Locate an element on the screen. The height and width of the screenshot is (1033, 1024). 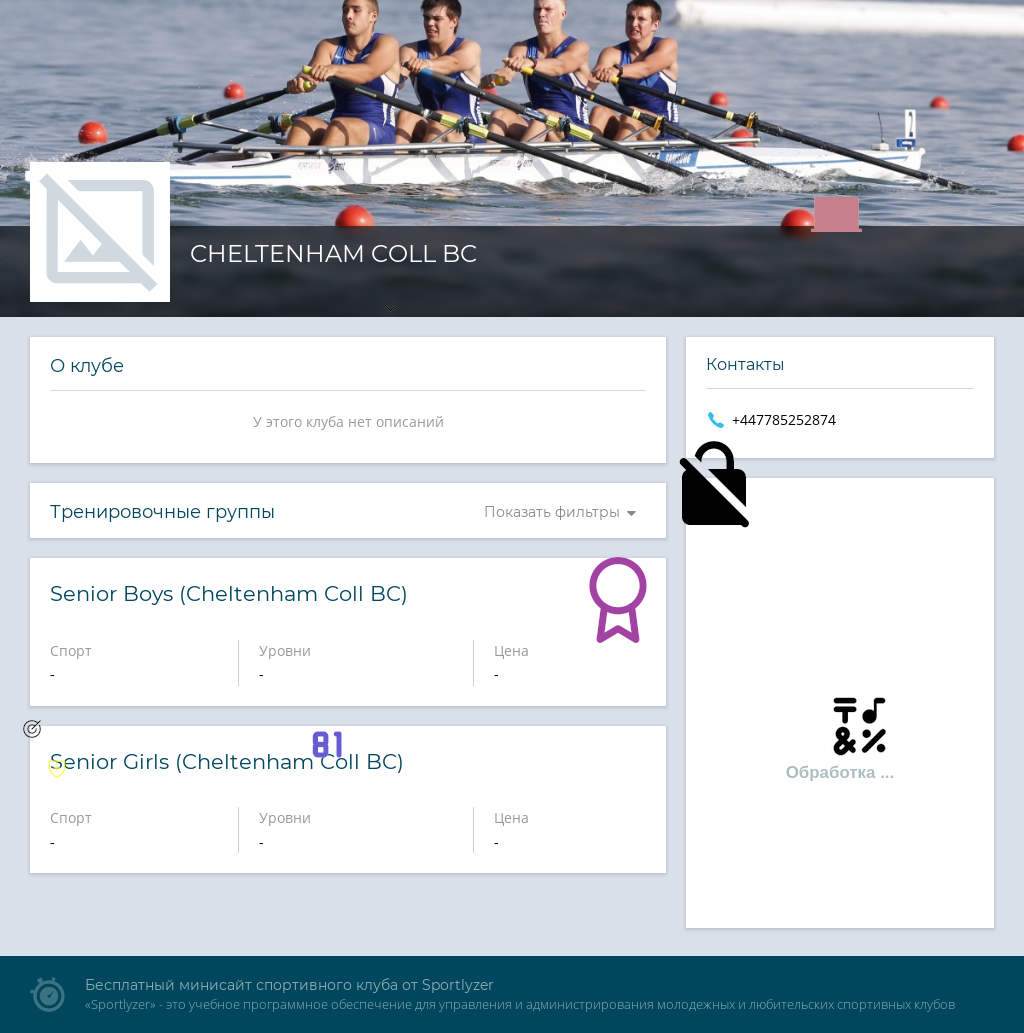
indicates item number 81 in a list or sequence is located at coordinates (328, 744).